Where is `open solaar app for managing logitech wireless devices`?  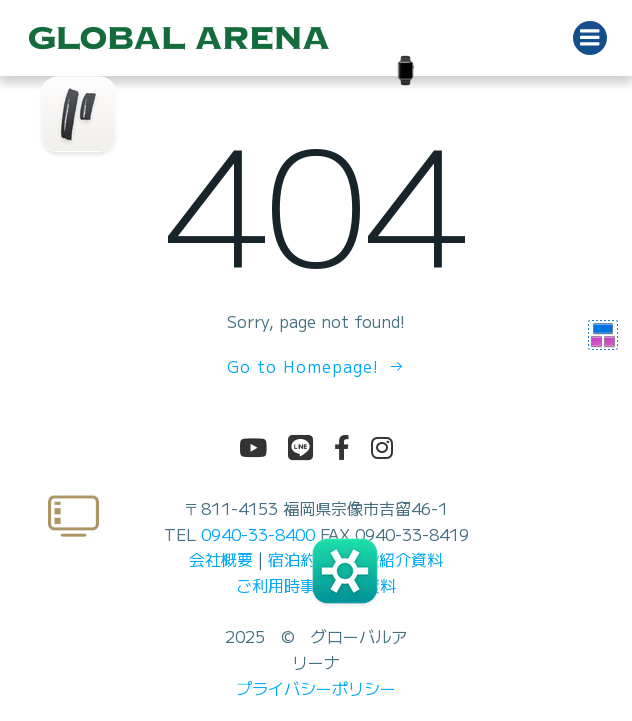
open solaar app for managing logitech wireless devices is located at coordinates (345, 571).